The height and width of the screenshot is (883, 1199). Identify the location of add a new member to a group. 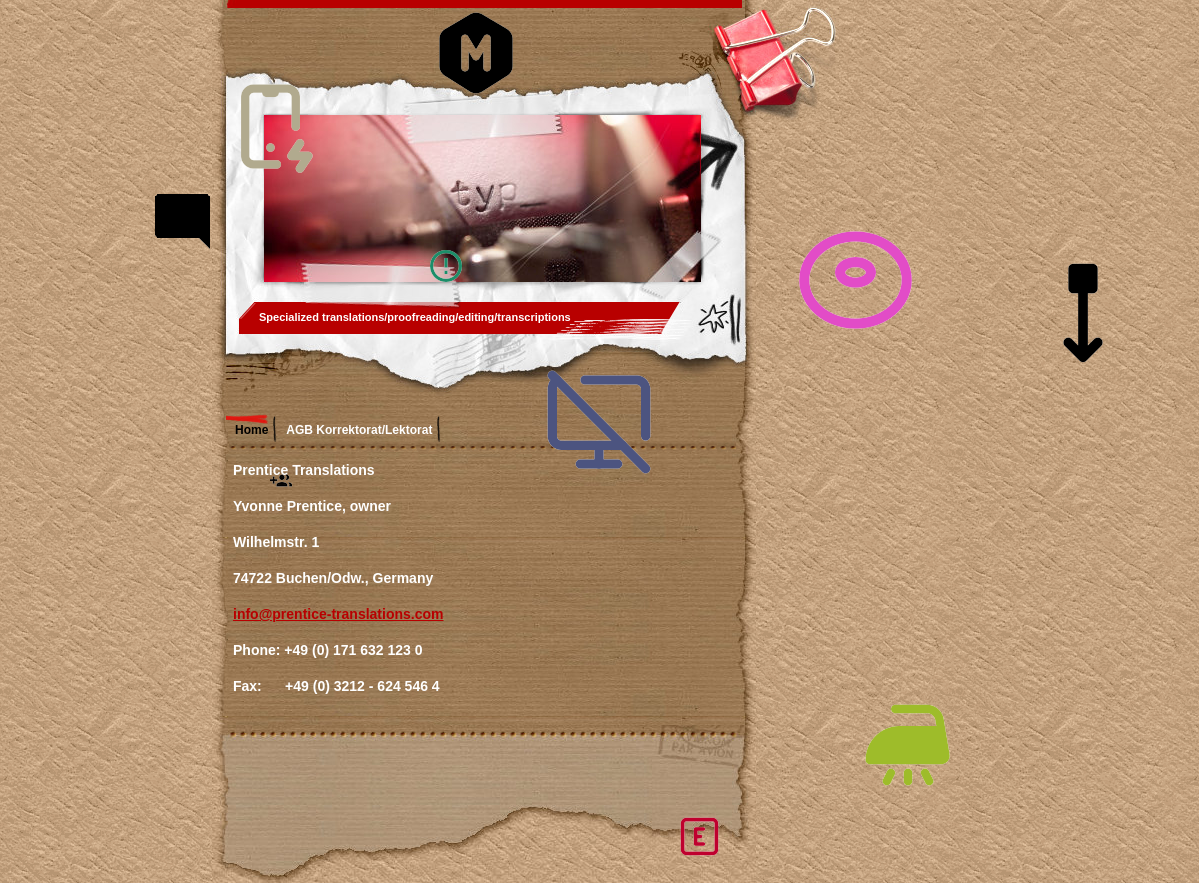
(281, 481).